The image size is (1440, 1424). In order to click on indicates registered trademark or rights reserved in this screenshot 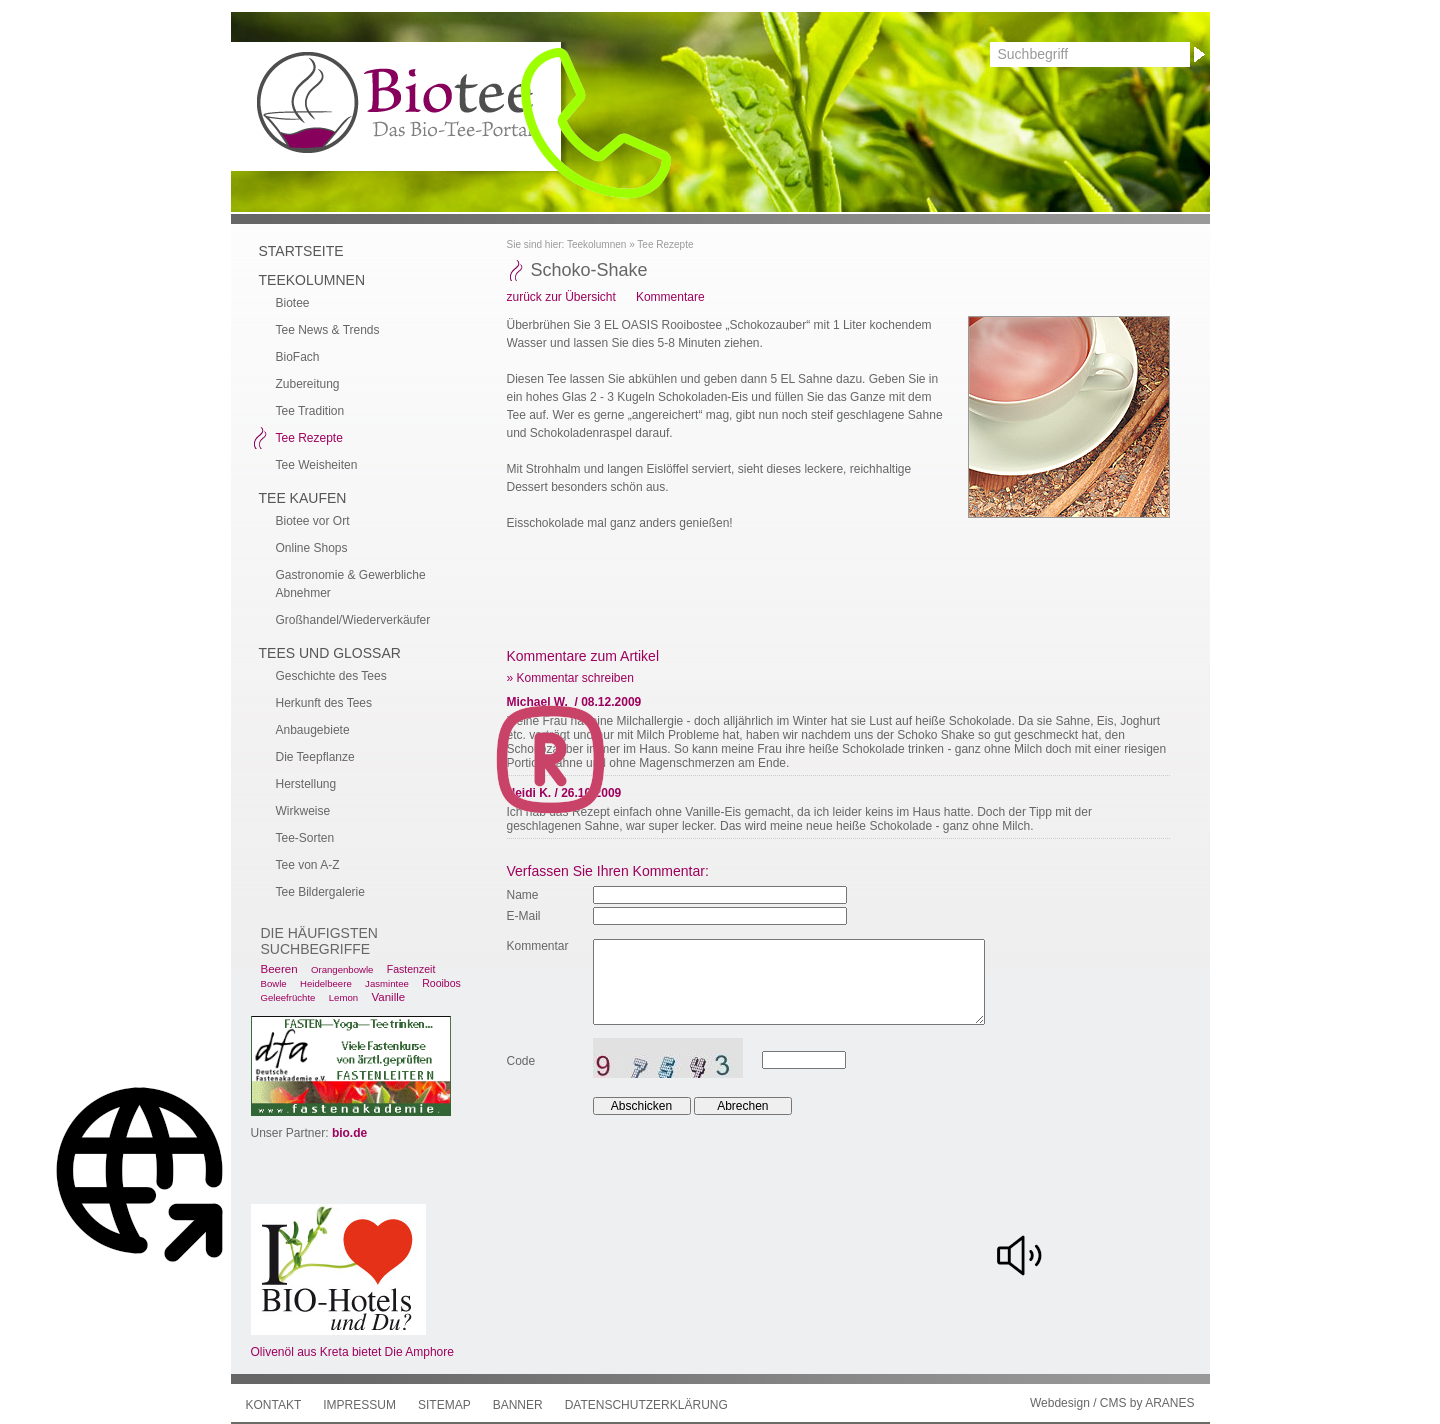, I will do `click(550, 759)`.